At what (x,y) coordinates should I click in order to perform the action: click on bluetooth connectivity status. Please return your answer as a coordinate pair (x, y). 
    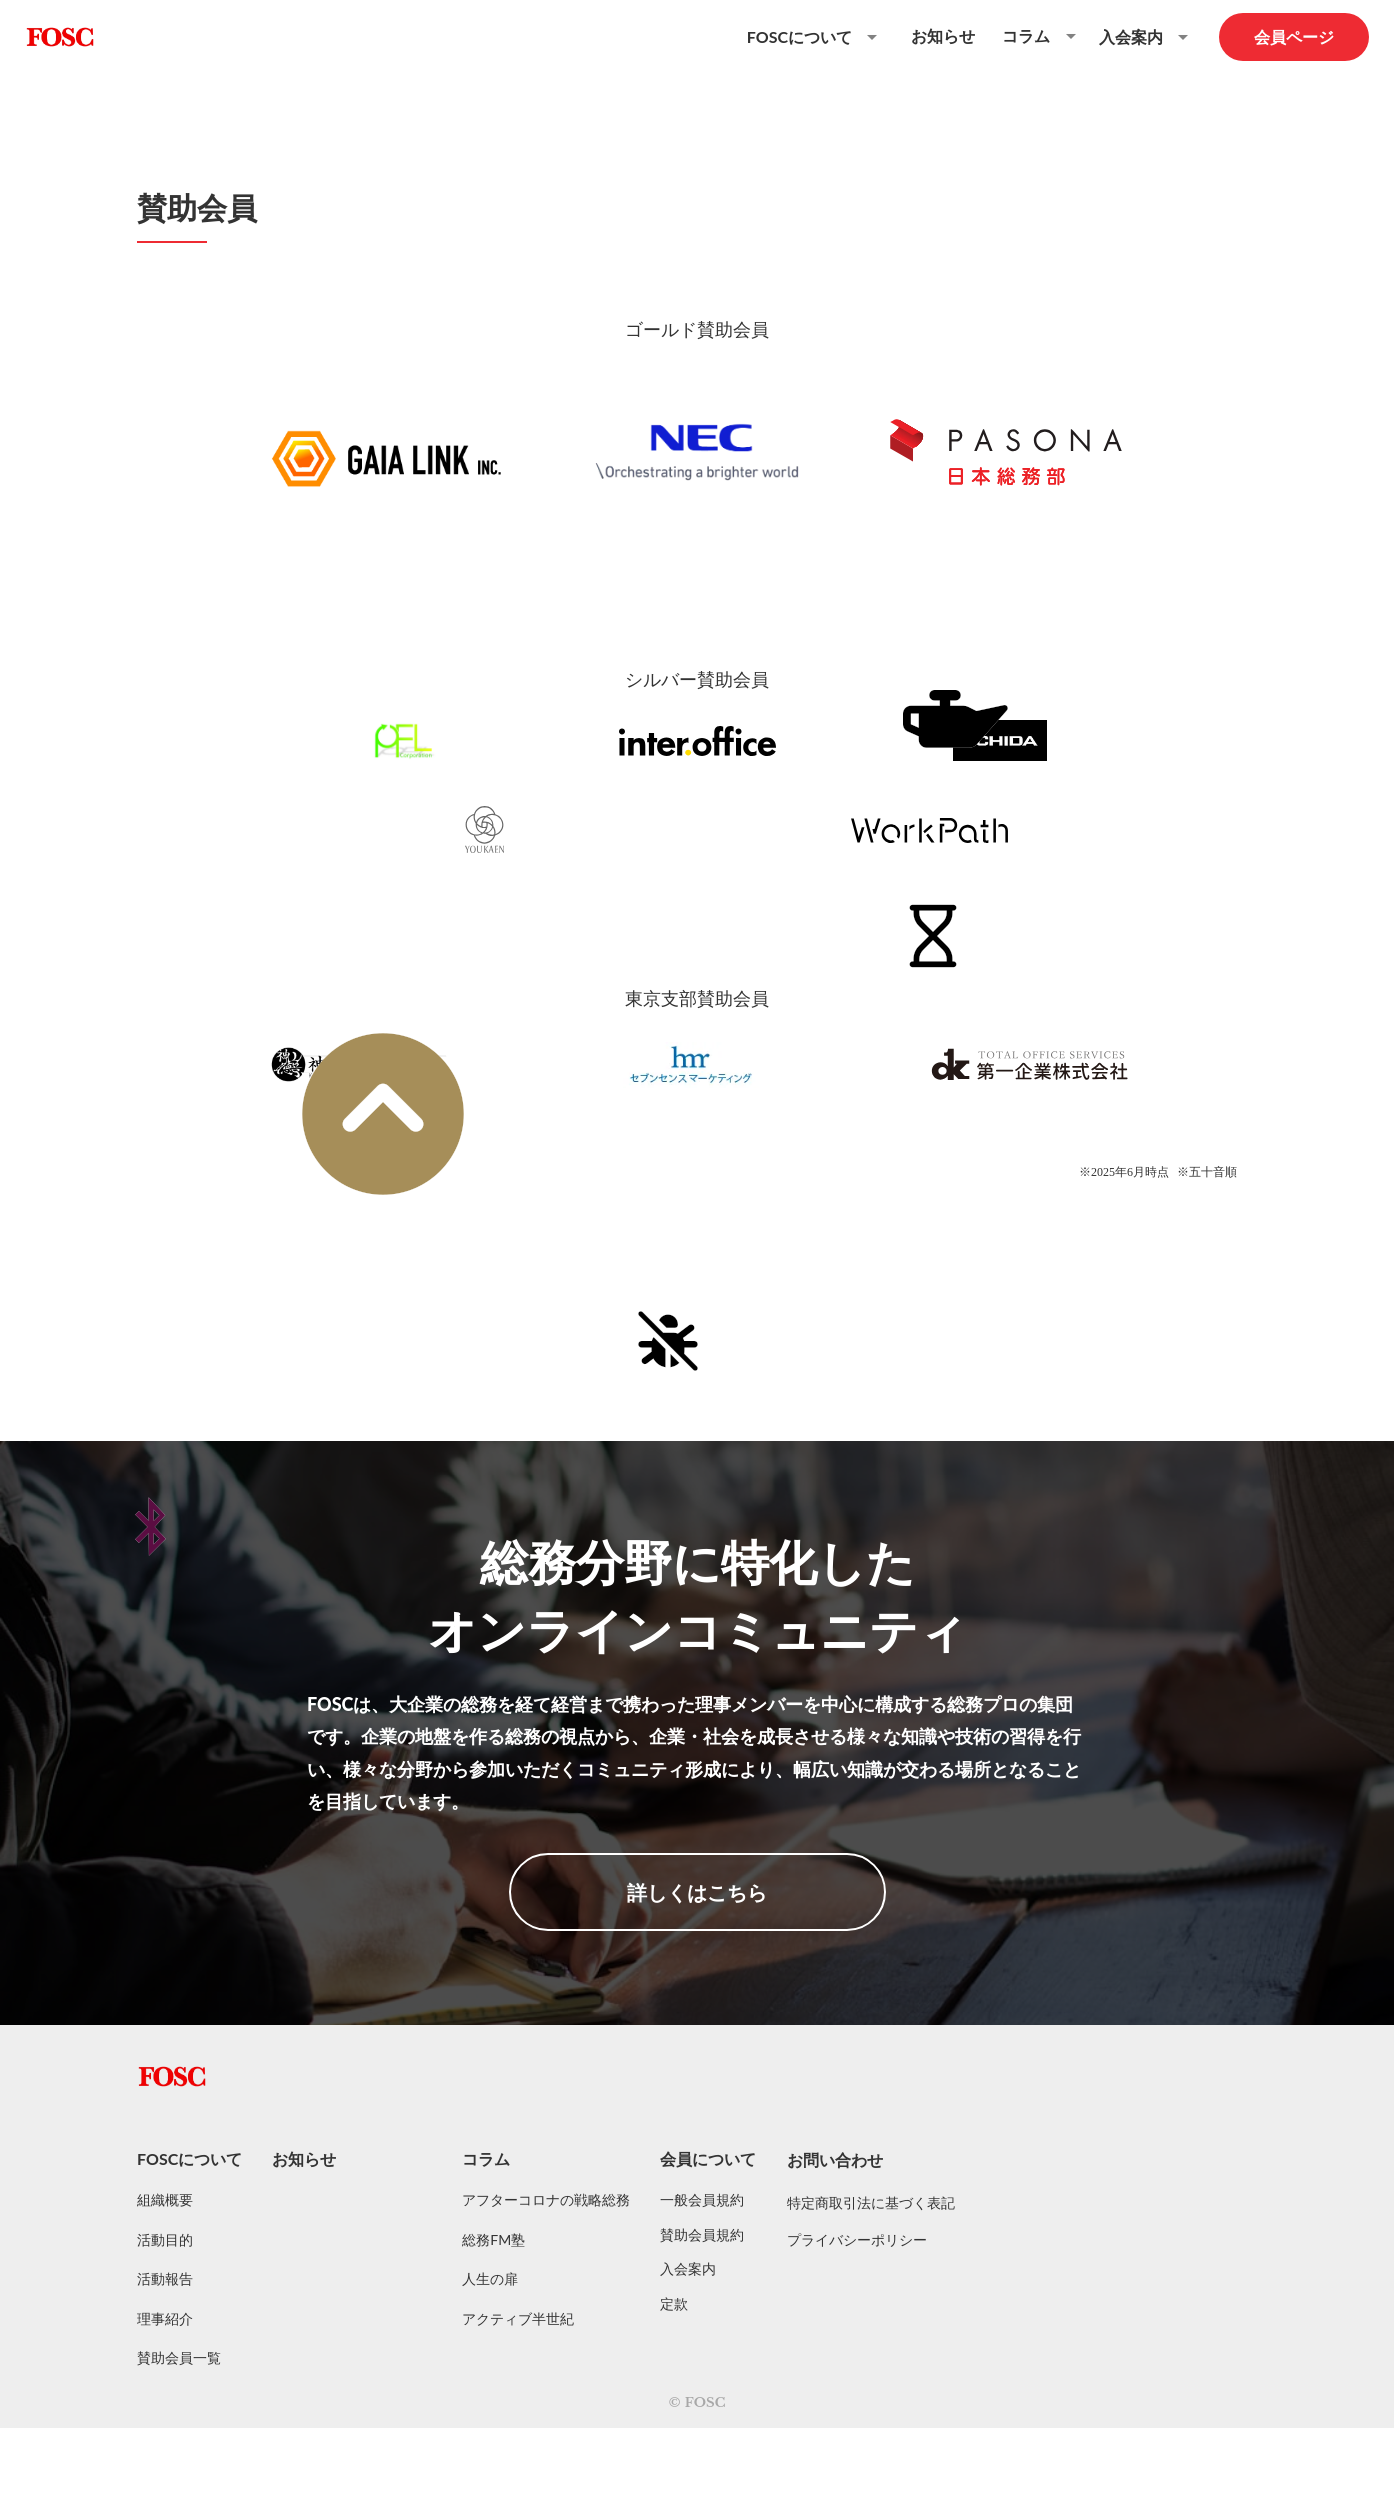
    Looking at the image, I should click on (150, 1526).